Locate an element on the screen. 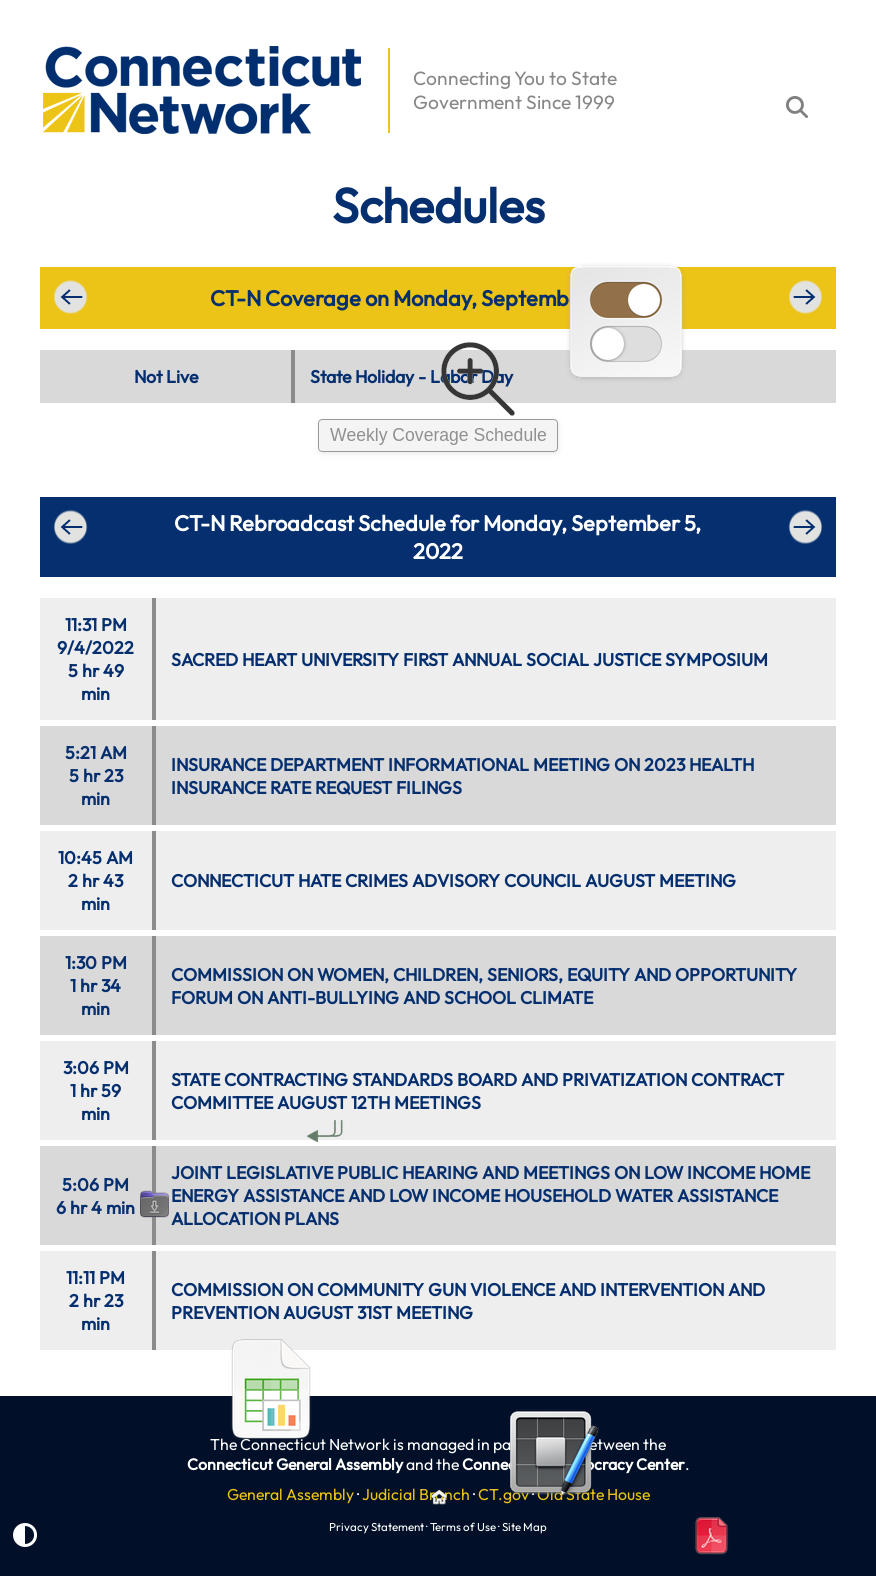 This screenshot has width=876, height=1576. open your downloads folder is located at coordinates (154, 1203).